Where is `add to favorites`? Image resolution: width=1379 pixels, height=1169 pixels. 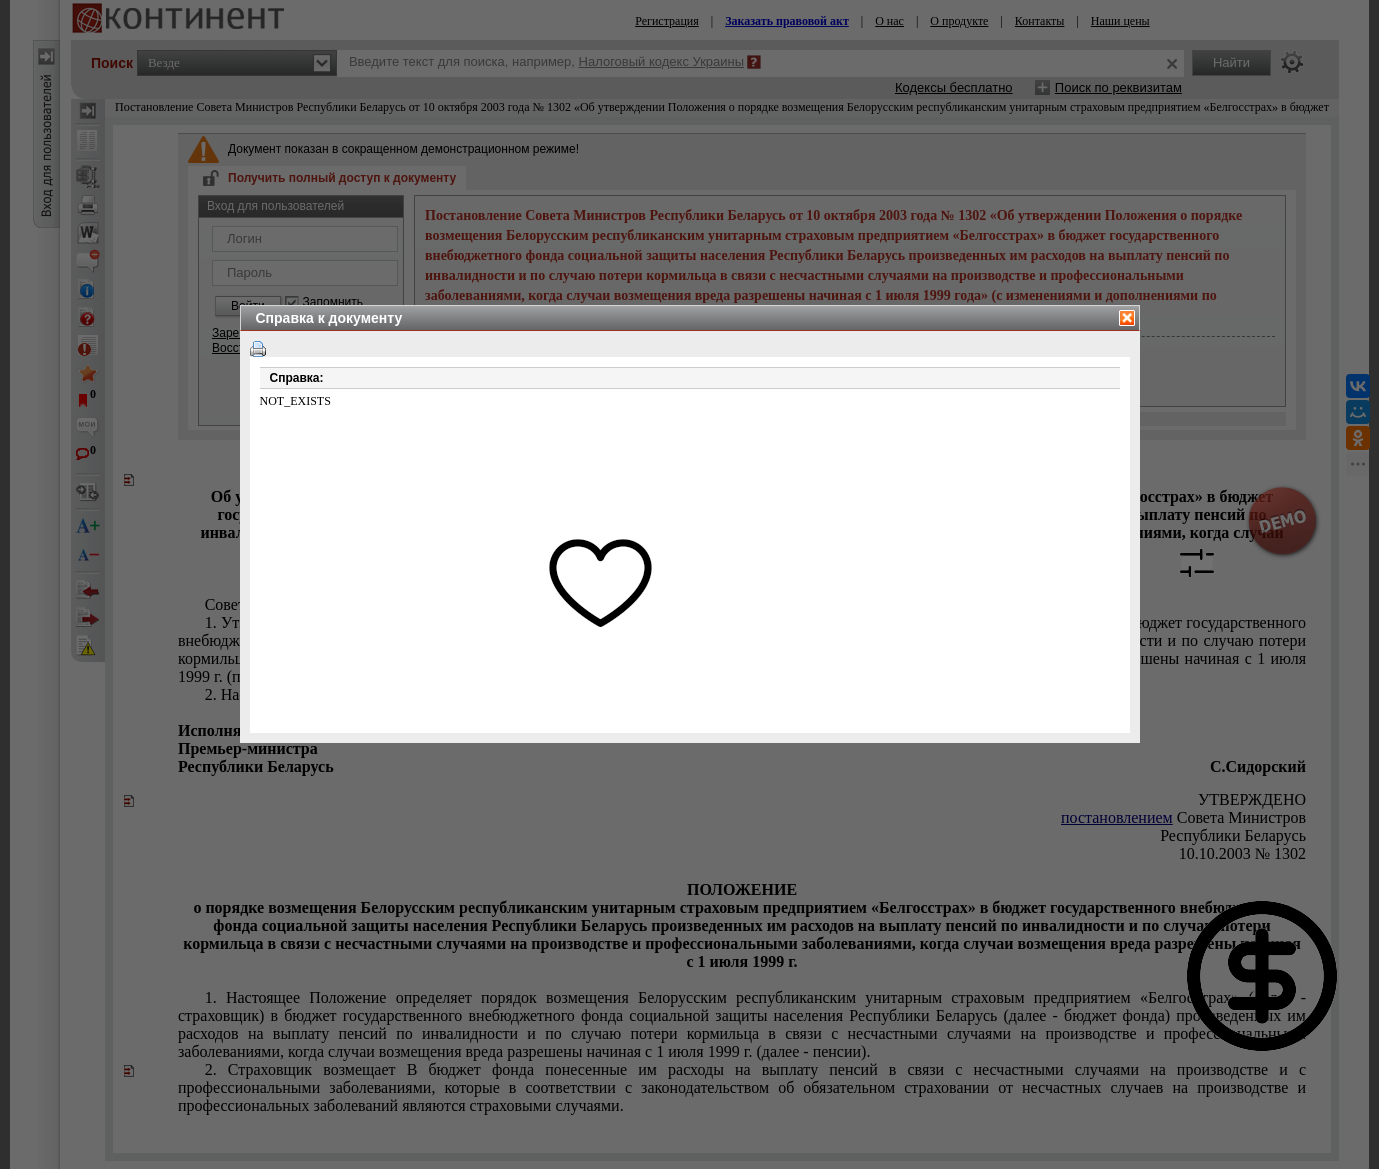
add to favorites is located at coordinates (600, 579).